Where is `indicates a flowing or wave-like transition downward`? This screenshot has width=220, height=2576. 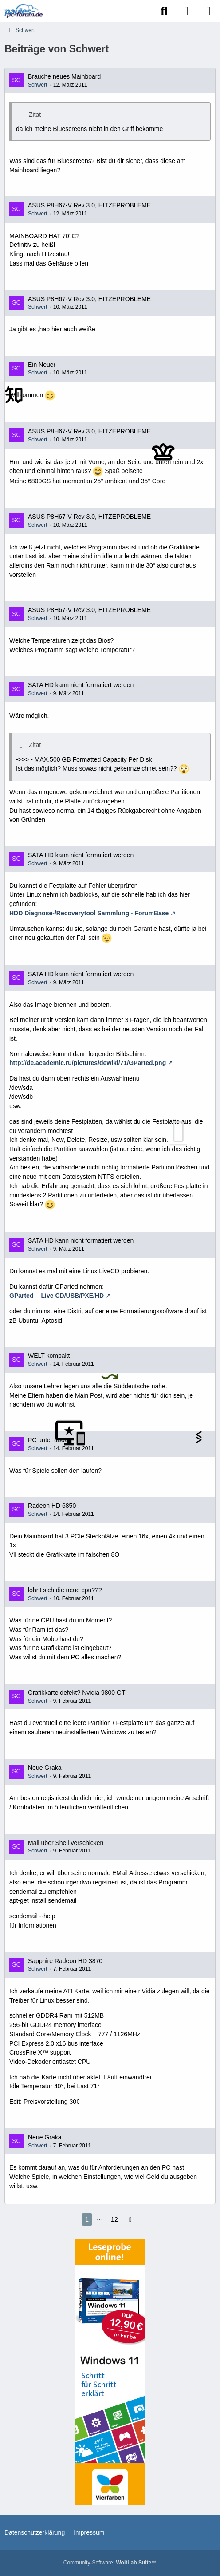 indicates a flowing or wave-like transition downward is located at coordinates (110, 1376).